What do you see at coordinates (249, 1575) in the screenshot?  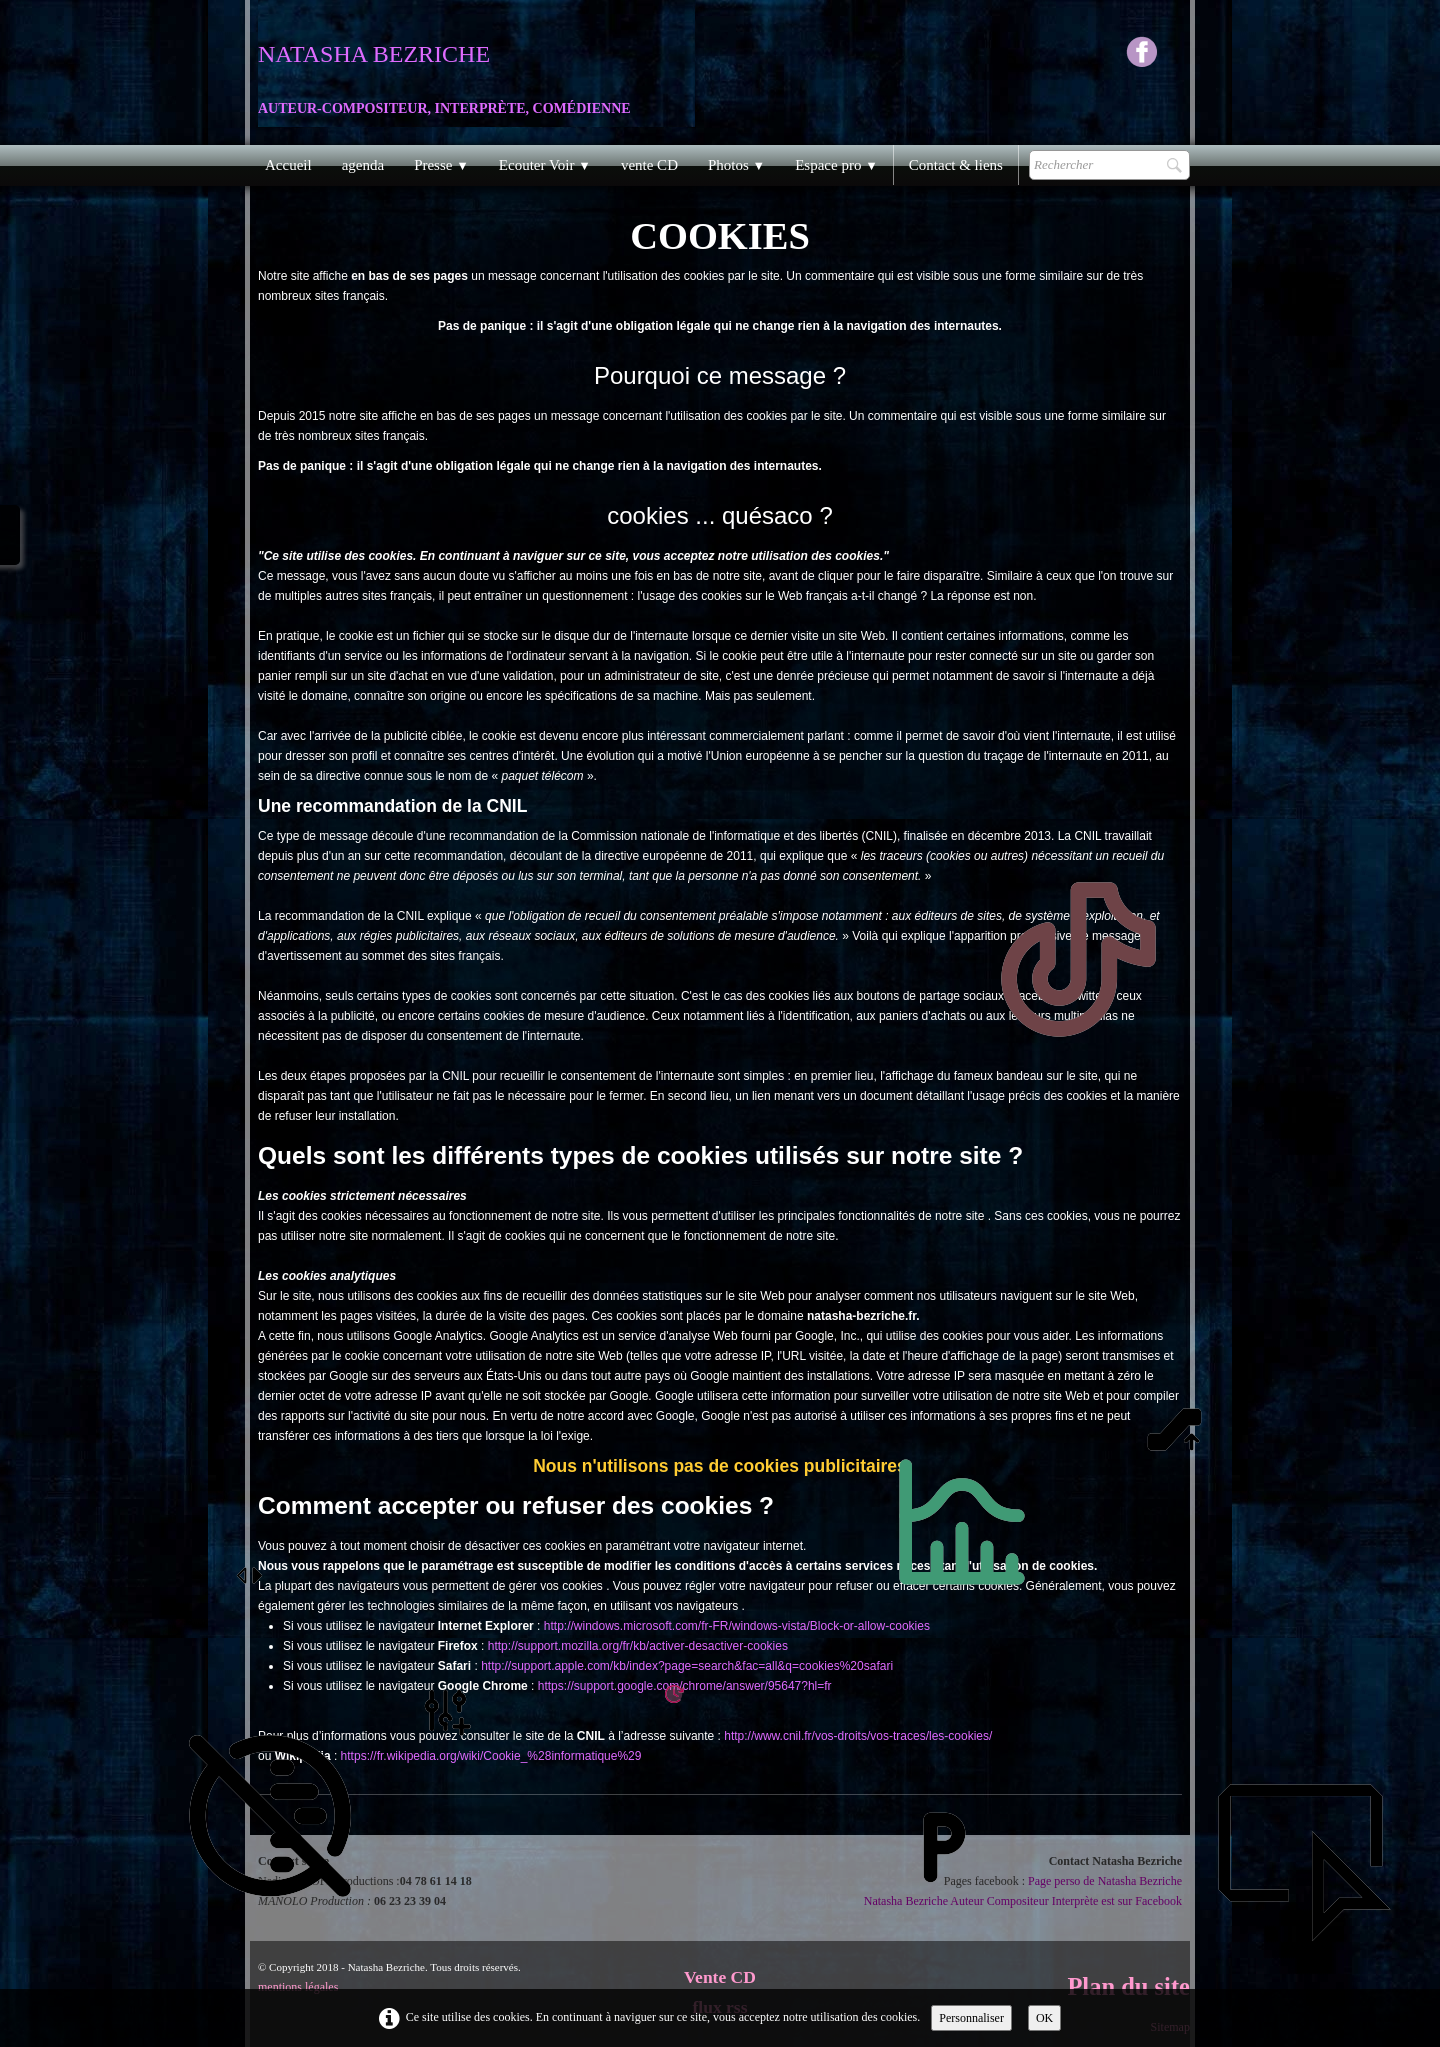 I see `switch to the left panel or view` at bounding box center [249, 1575].